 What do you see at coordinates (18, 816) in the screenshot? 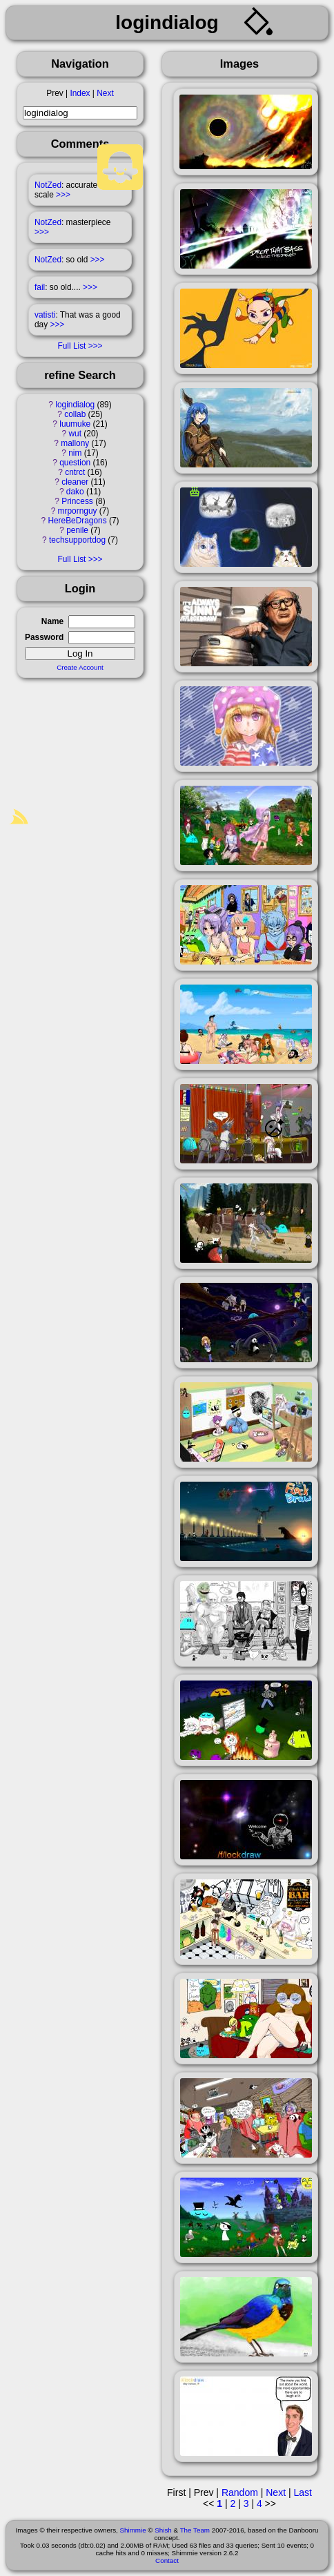
I see `servicestack brand logo` at bounding box center [18, 816].